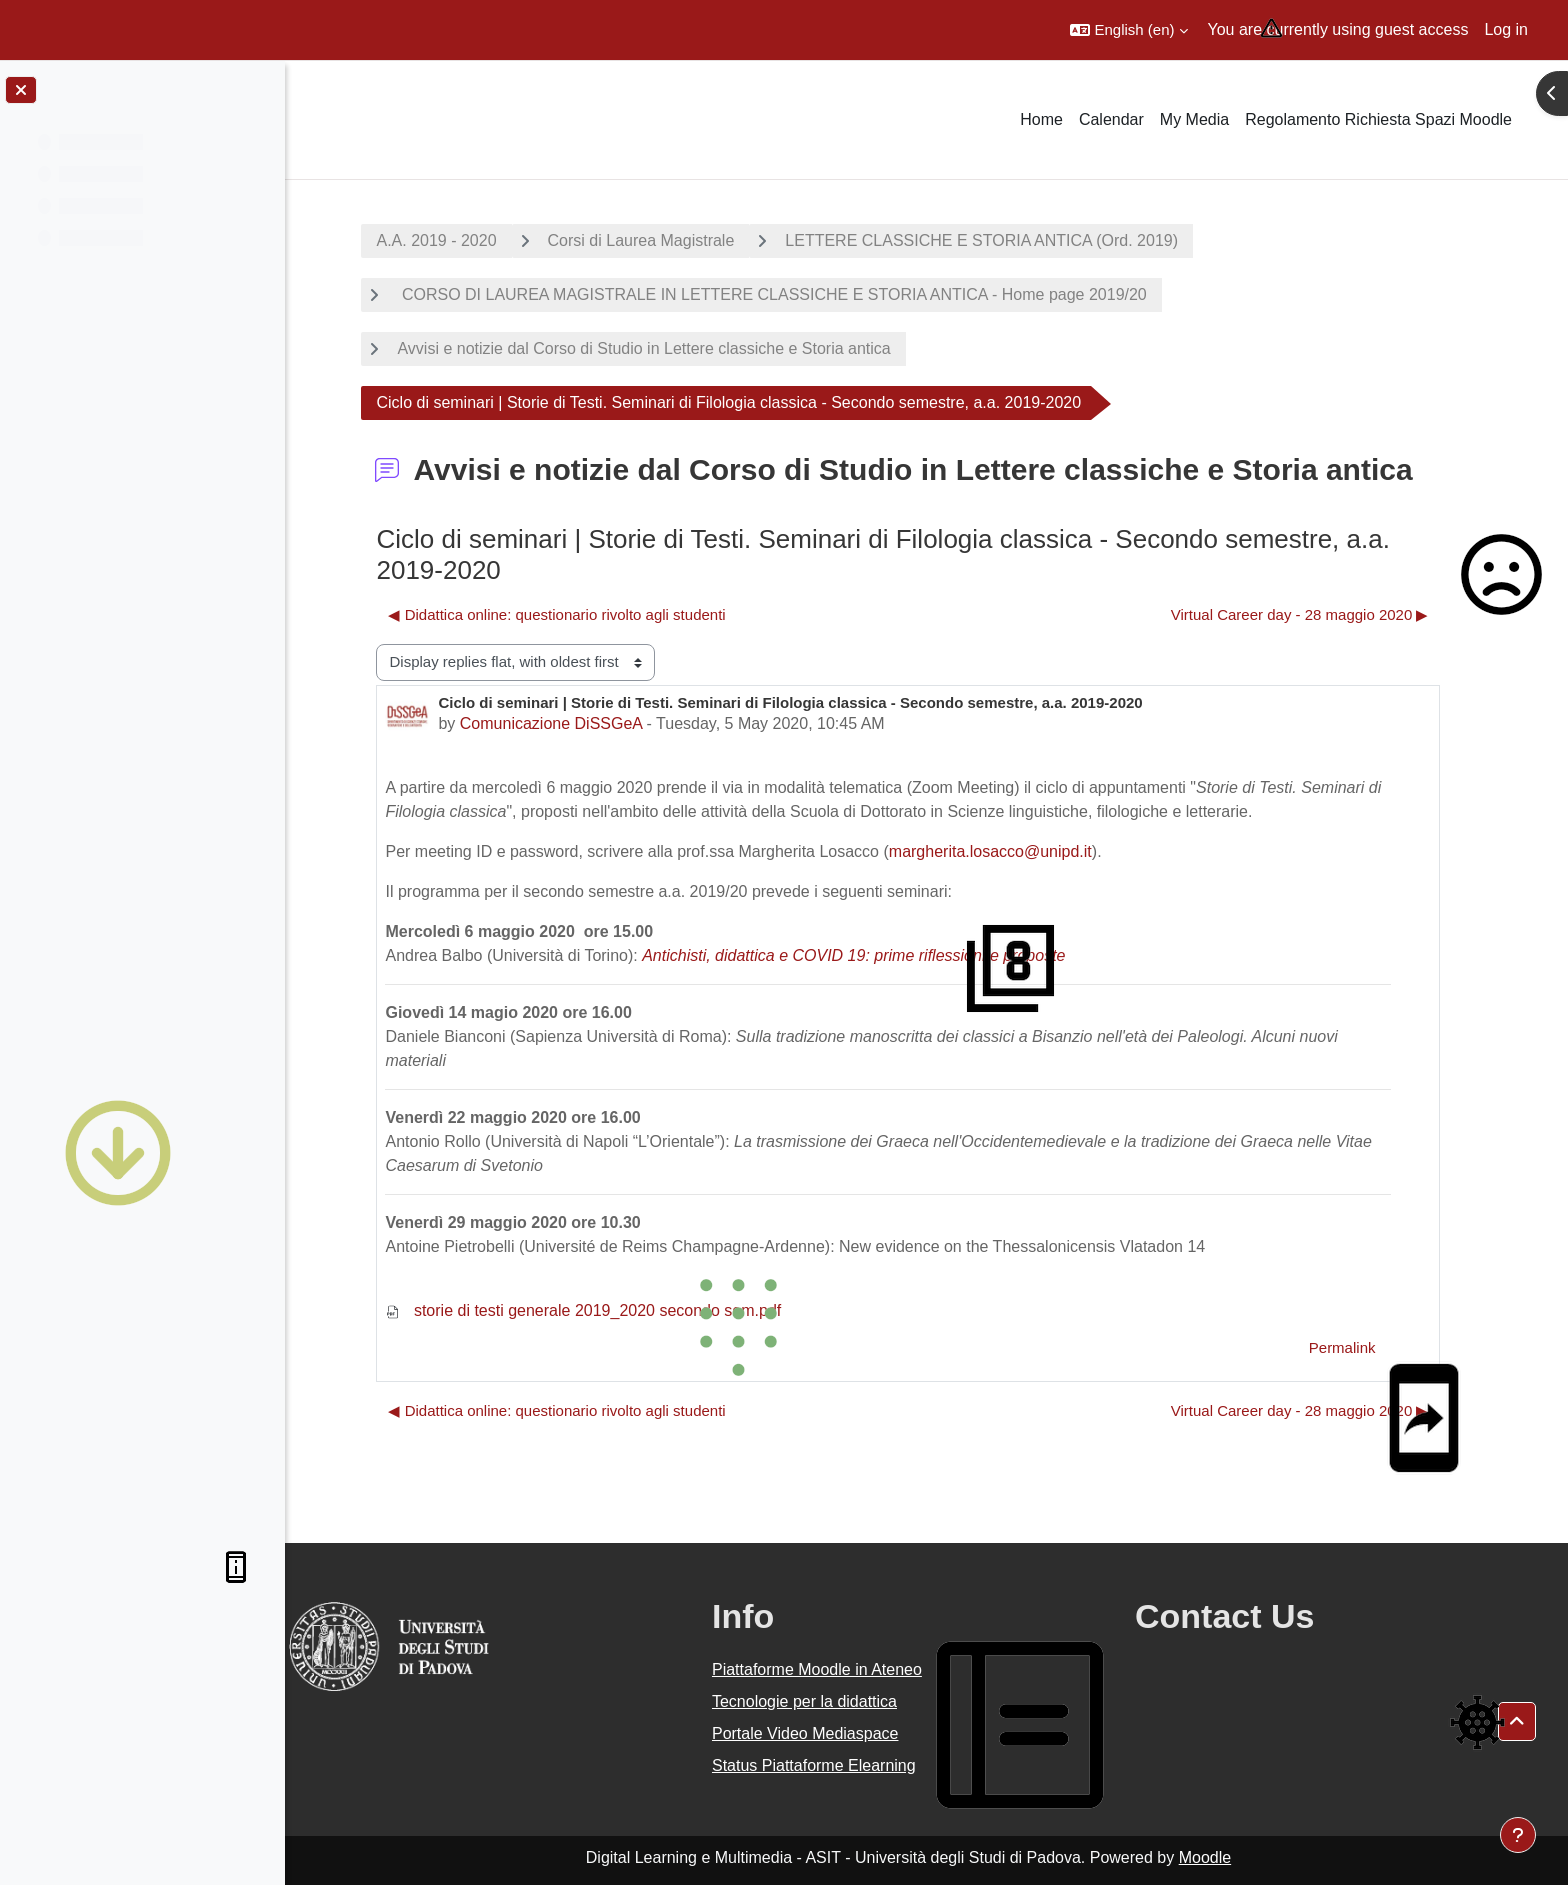 Image resolution: width=1568 pixels, height=1885 pixels. Describe the element at coordinates (738, 1325) in the screenshot. I see `open the numeric keypad` at that location.